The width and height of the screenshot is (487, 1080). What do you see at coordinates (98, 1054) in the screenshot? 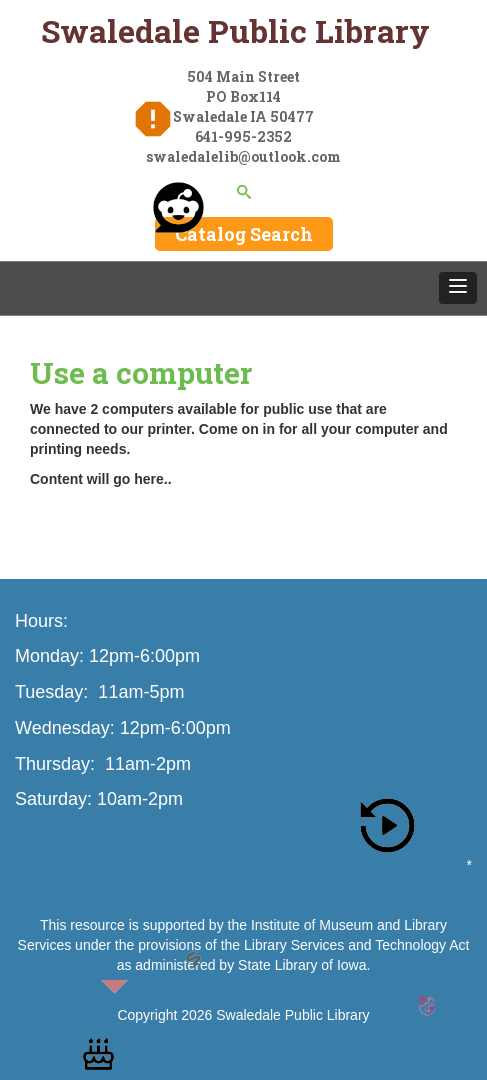
I see `view birthday or celebration events` at bounding box center [98, 1054].